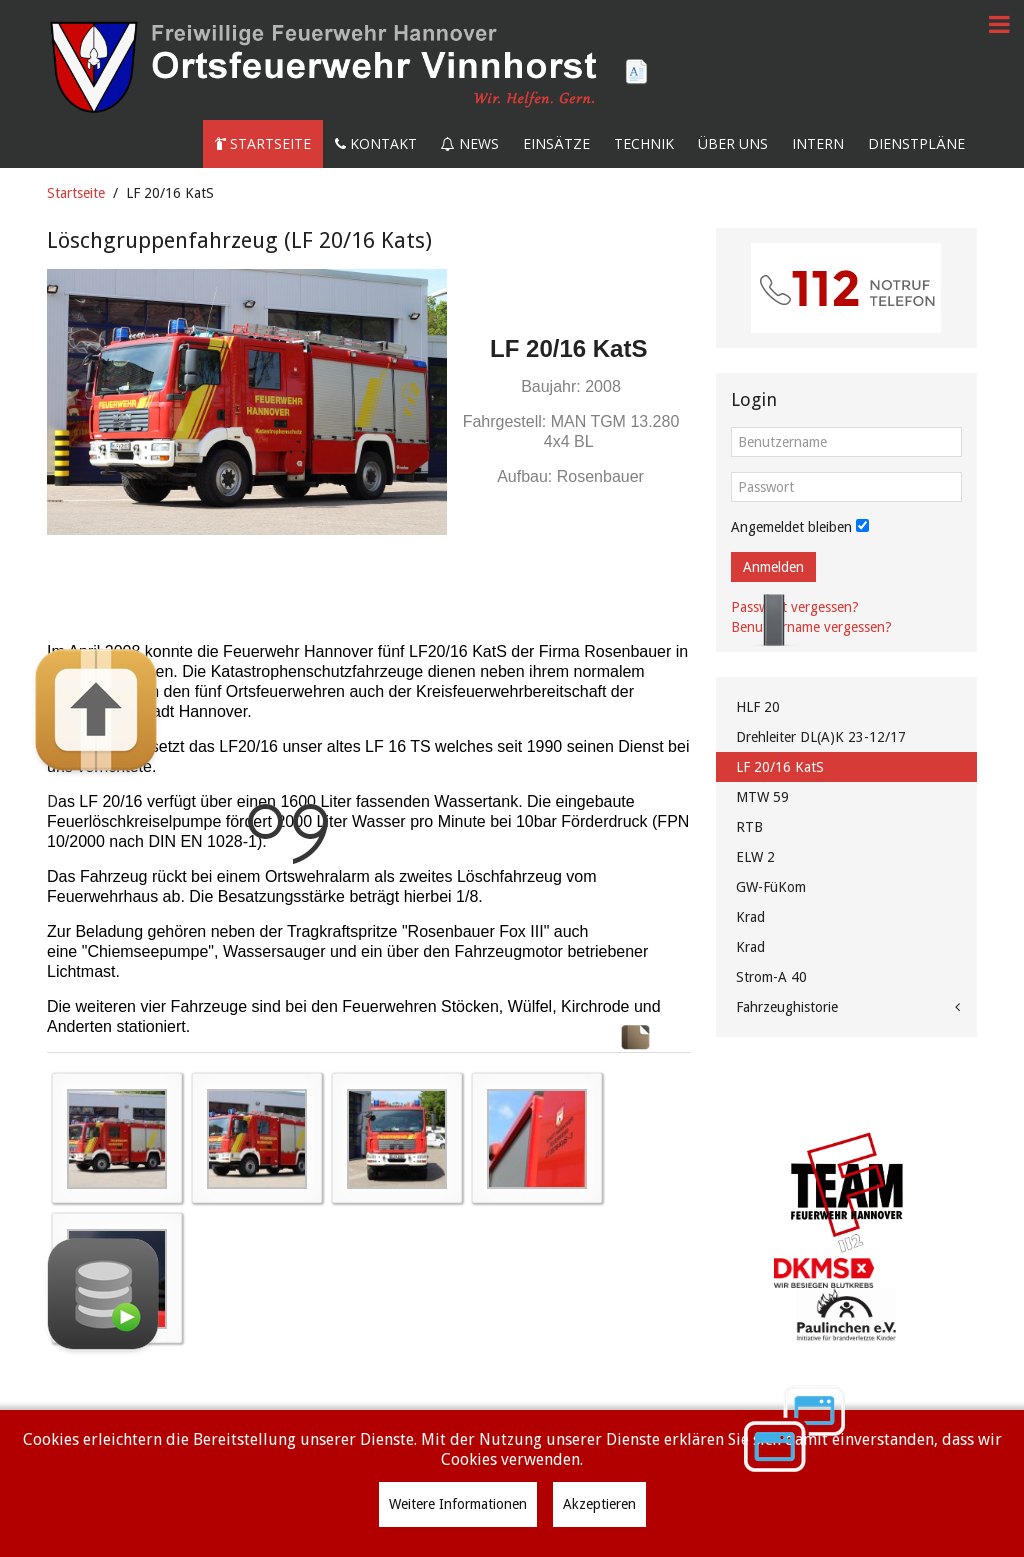  What do you see at coordinates (635, 1036) in the screenshot?
I see `change desktop wallpaper settings` at bounding box center [635, 1036].